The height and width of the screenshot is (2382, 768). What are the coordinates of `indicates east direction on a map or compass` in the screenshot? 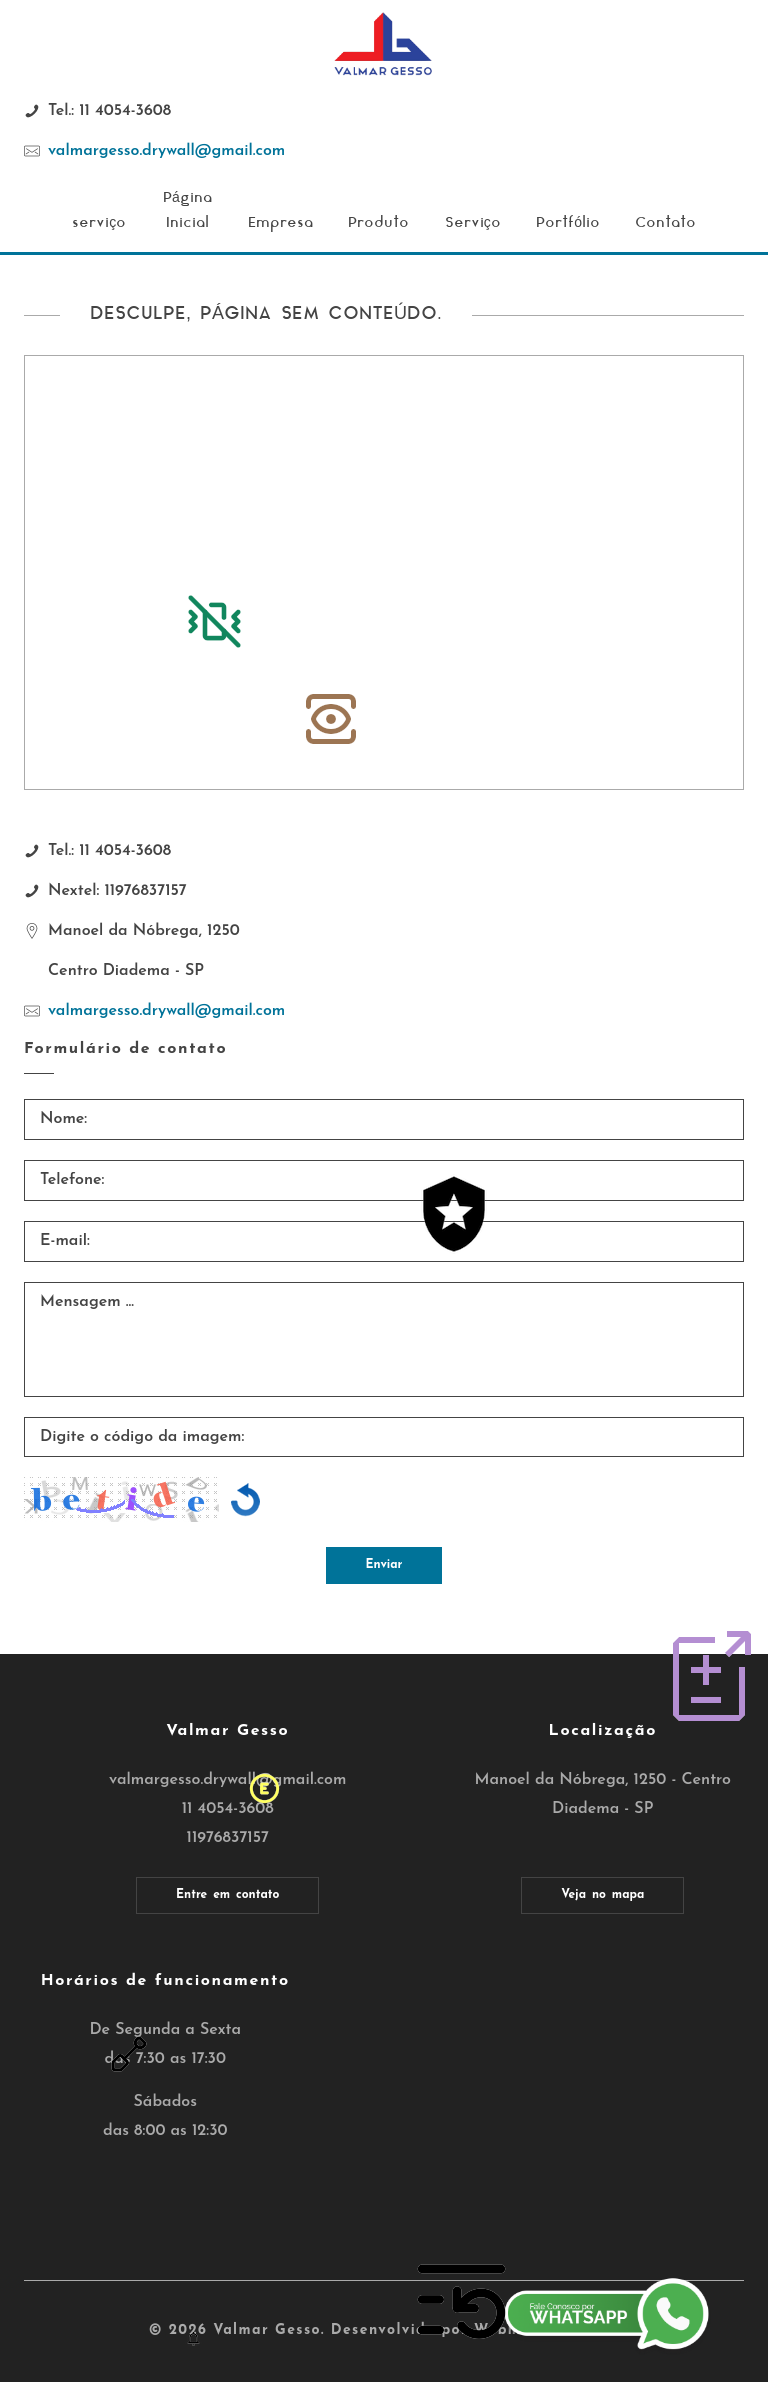 It's located at (264, 1788).